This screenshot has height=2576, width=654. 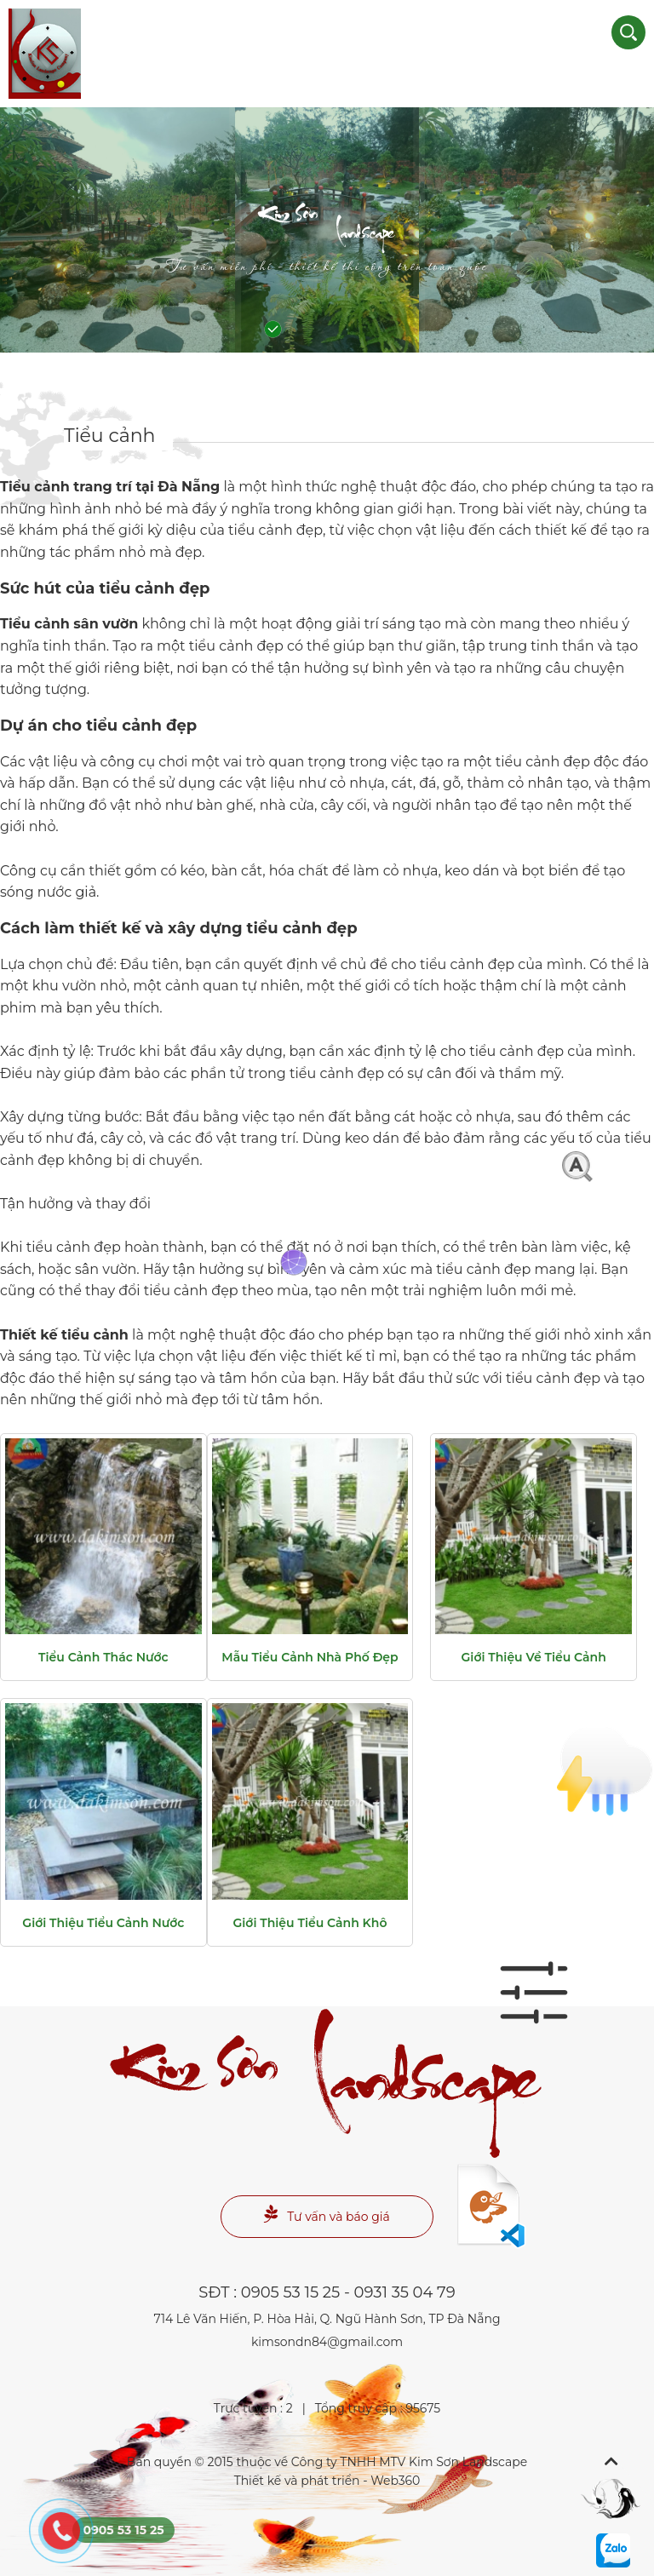 What do you see at coordinates (294, 1262) in the screenshot?
I see `access network workgroup or shared resources` at bounding box center [294, 1262].